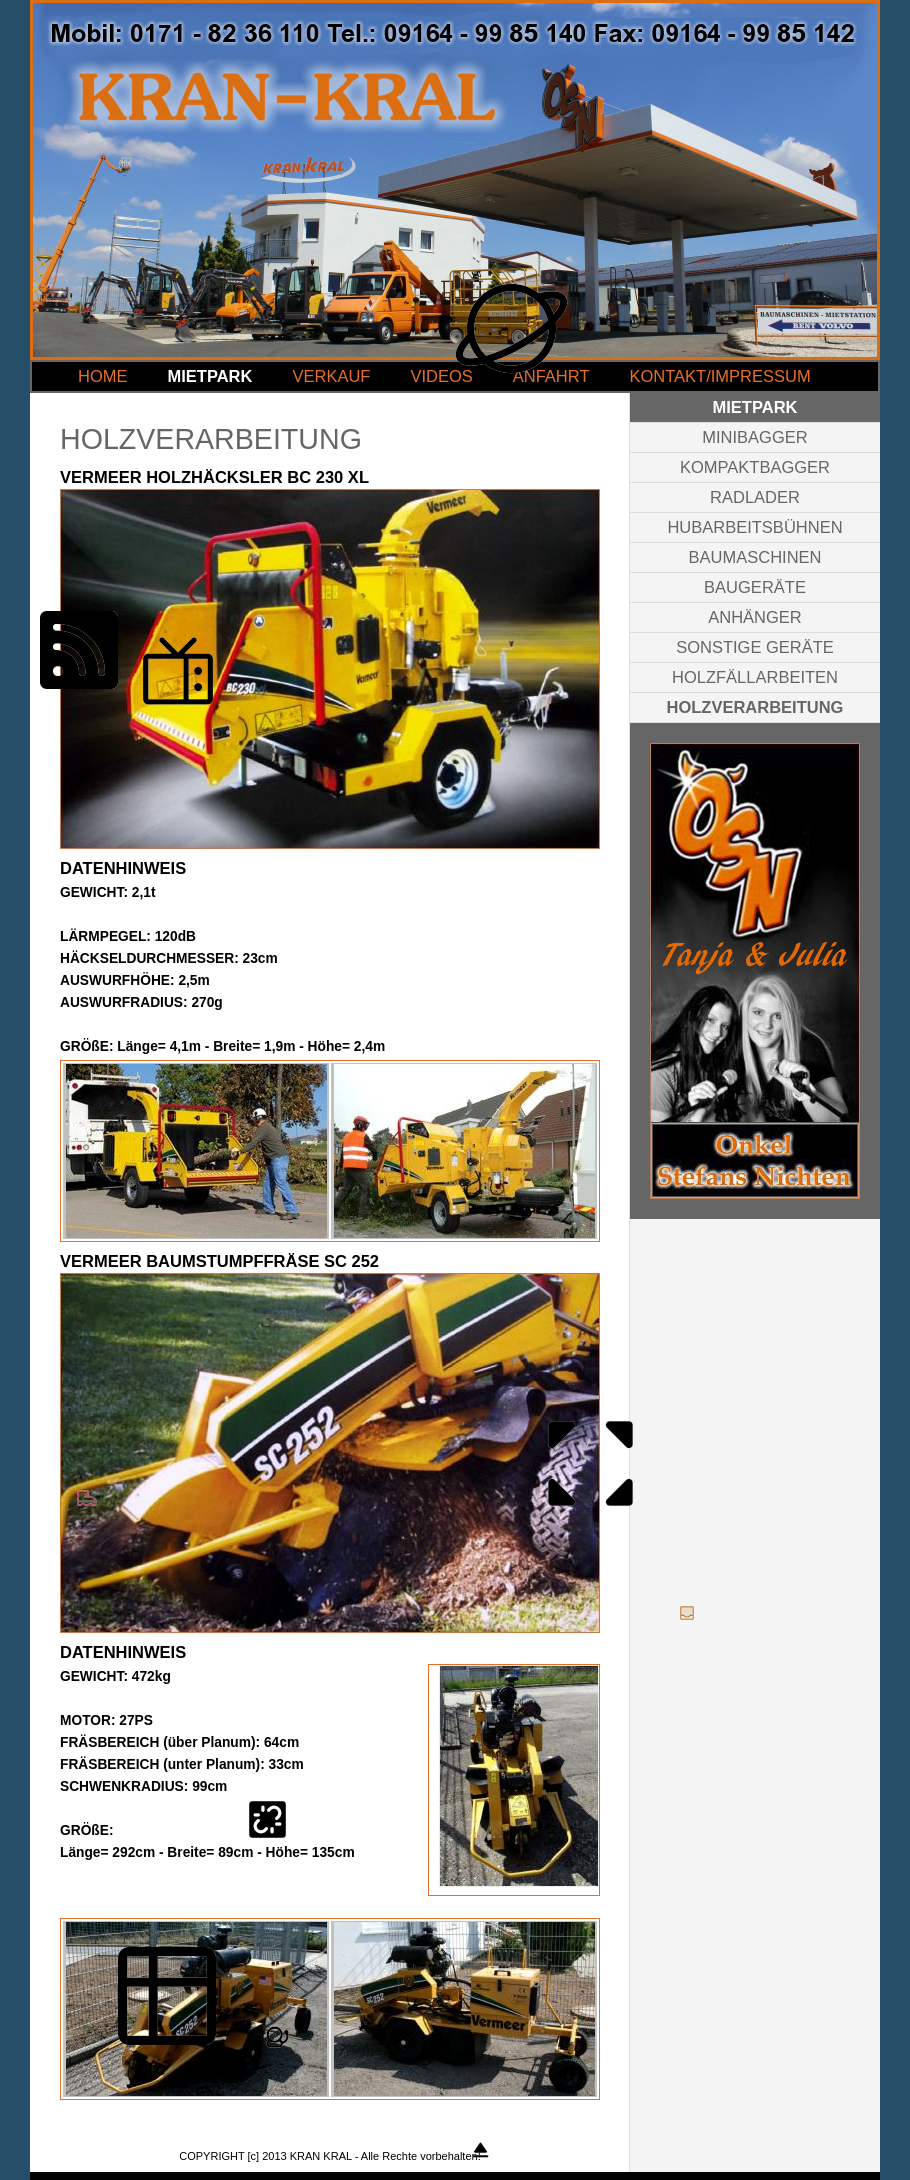  I want to click on view inbox or incoming items, so click(687, 1613).